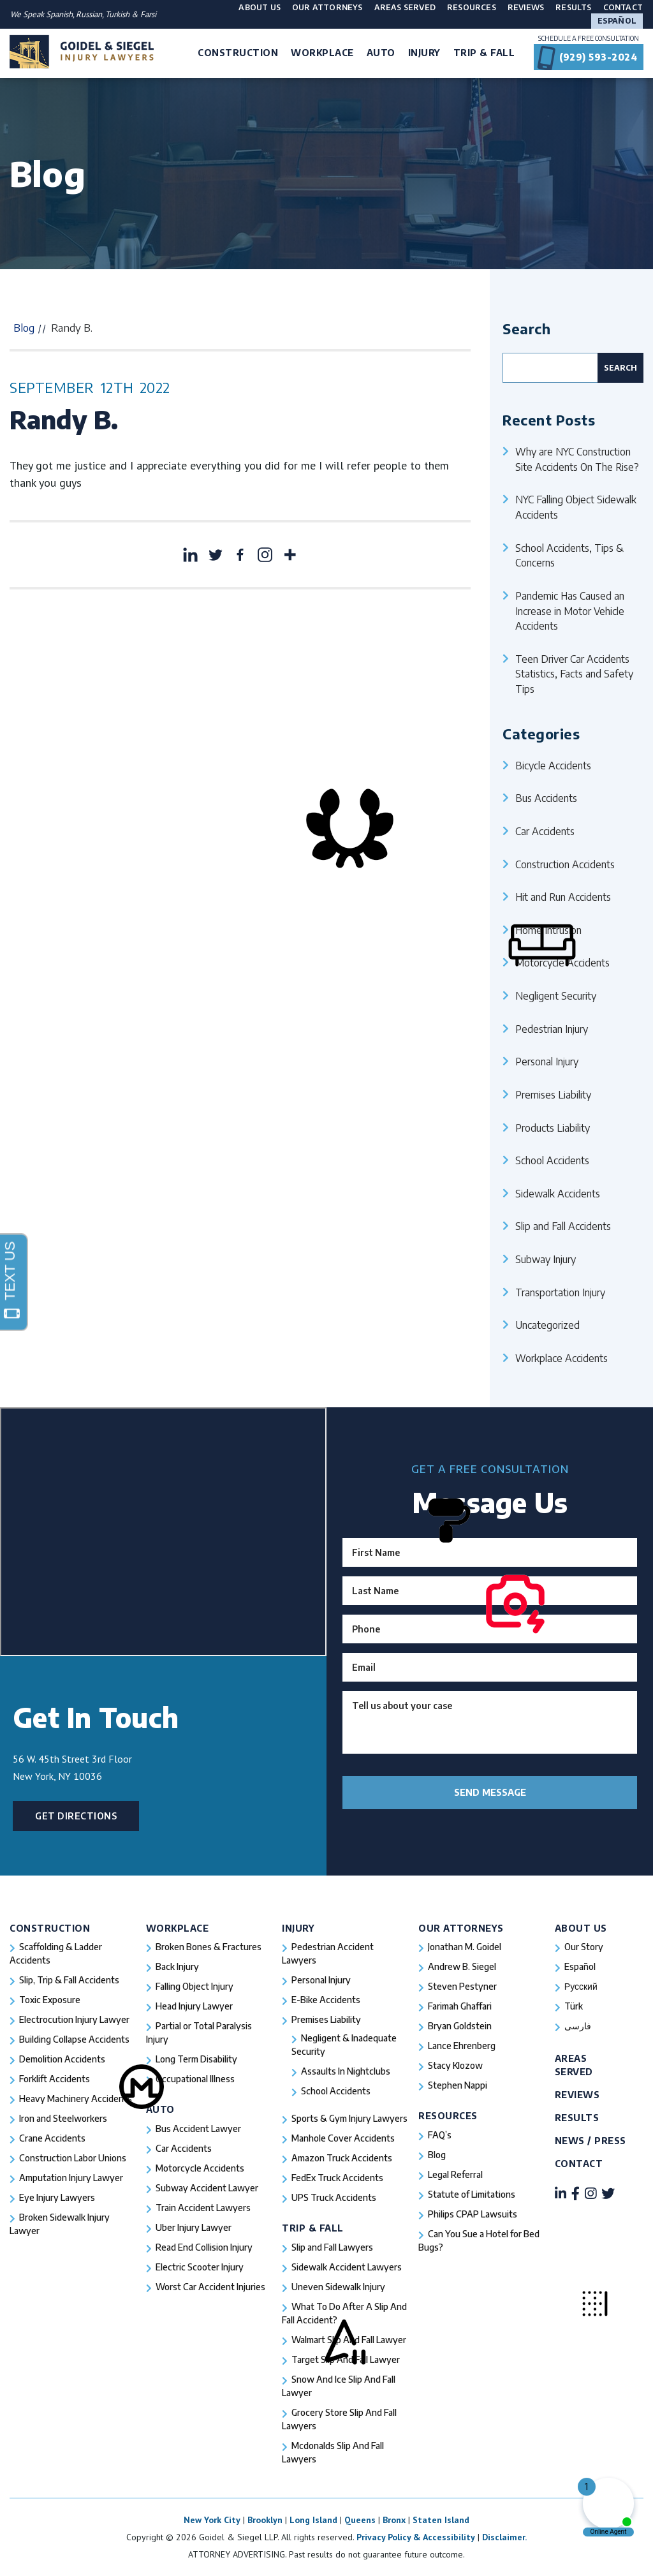  What do you see at coordinates (142, 2087) in the screenshot?
I see `view monero cryptocurrency balance` at bounding box center [142, 2087].